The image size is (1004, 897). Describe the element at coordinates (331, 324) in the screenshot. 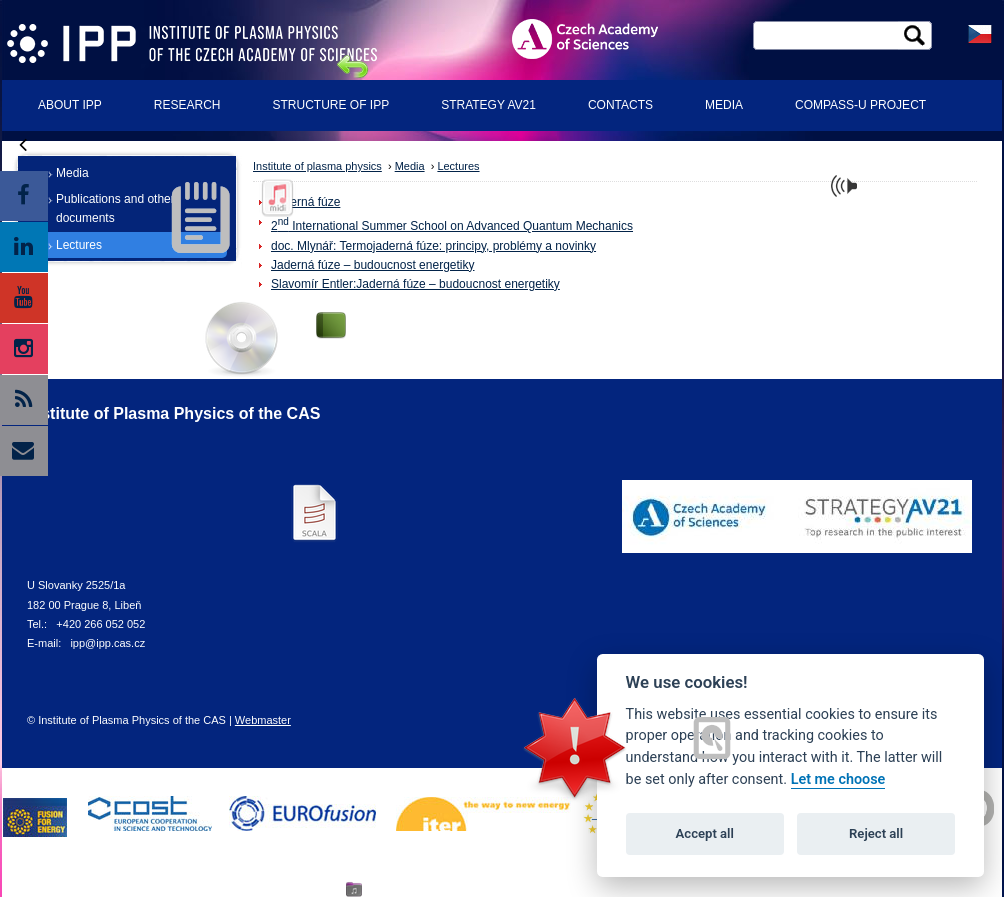

I see `access the desktop folder` at that location.